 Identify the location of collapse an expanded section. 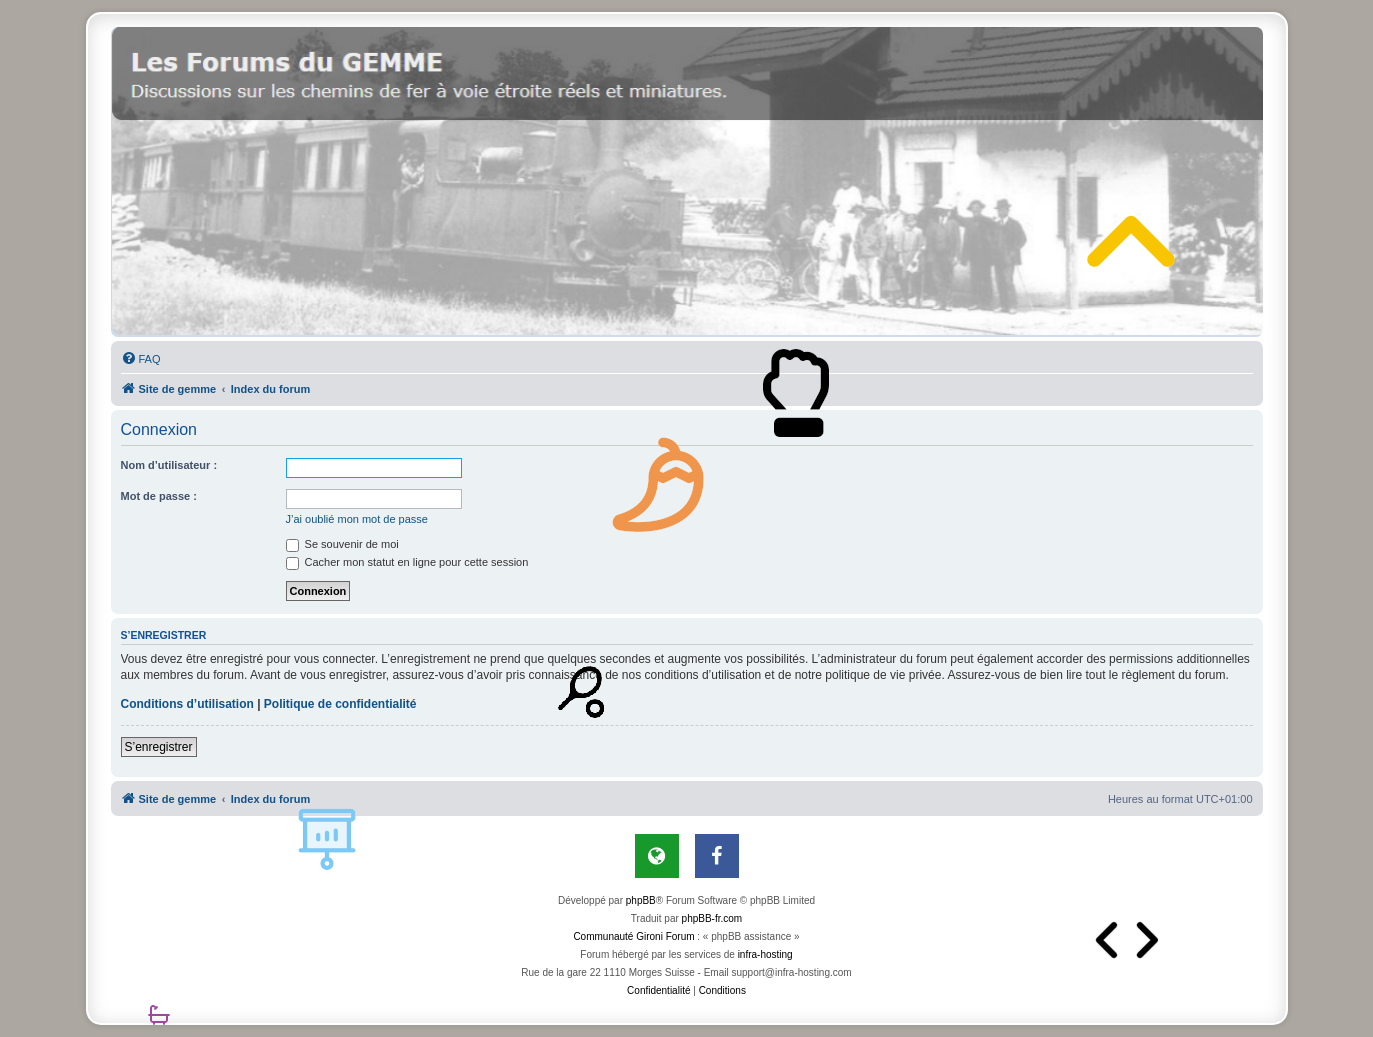
(1131, 245).